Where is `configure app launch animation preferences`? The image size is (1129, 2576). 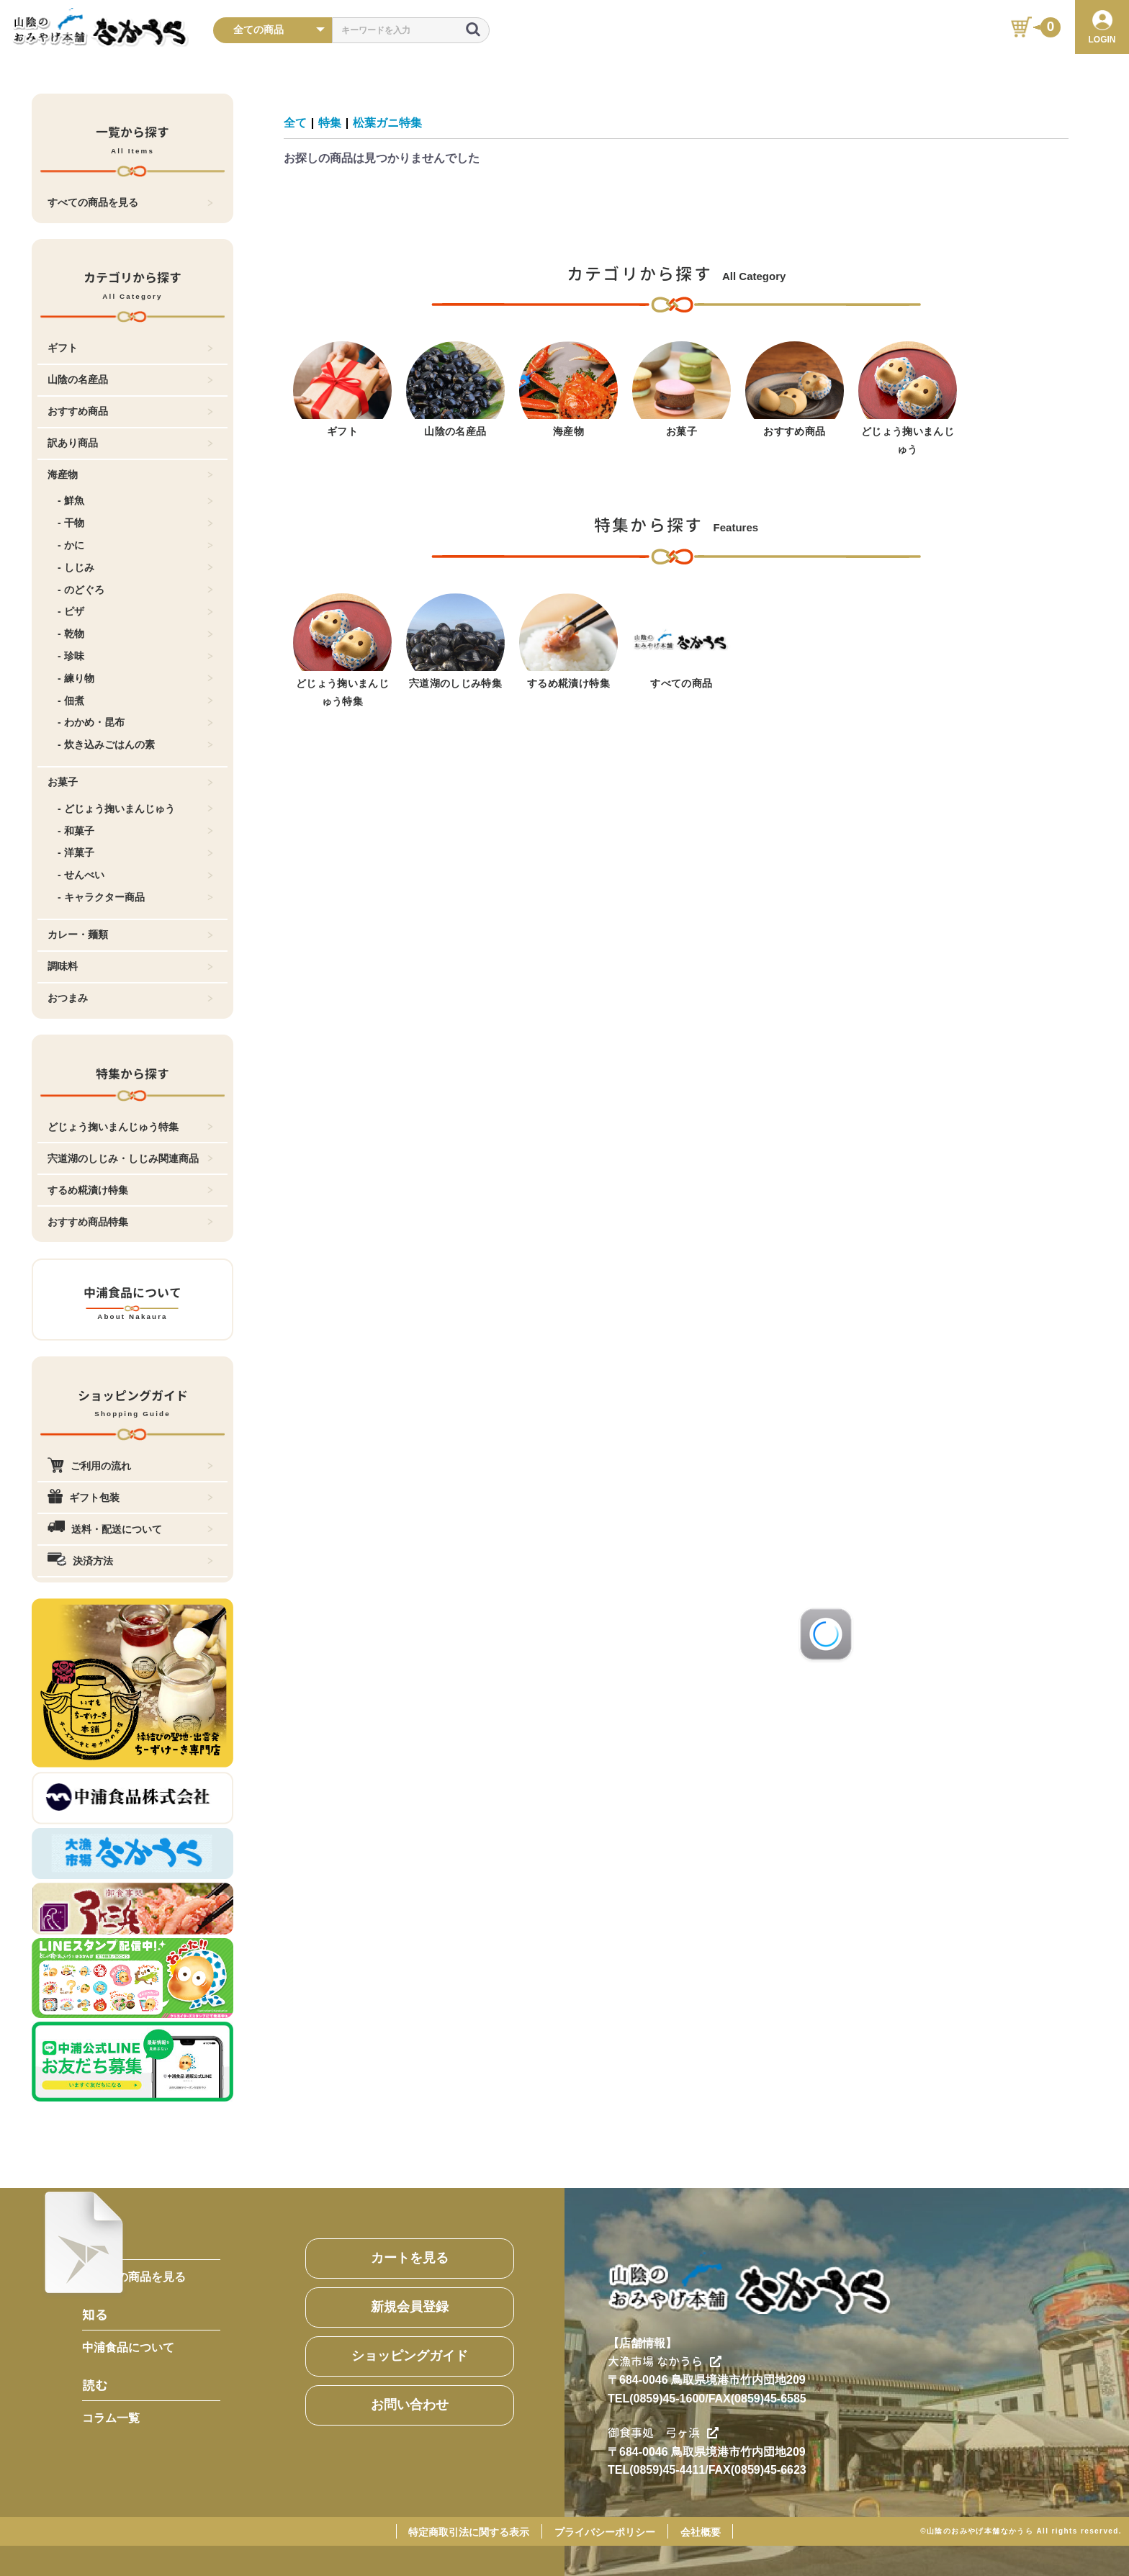 configure app launch animation preferences is located at coordinates (826, 1635).